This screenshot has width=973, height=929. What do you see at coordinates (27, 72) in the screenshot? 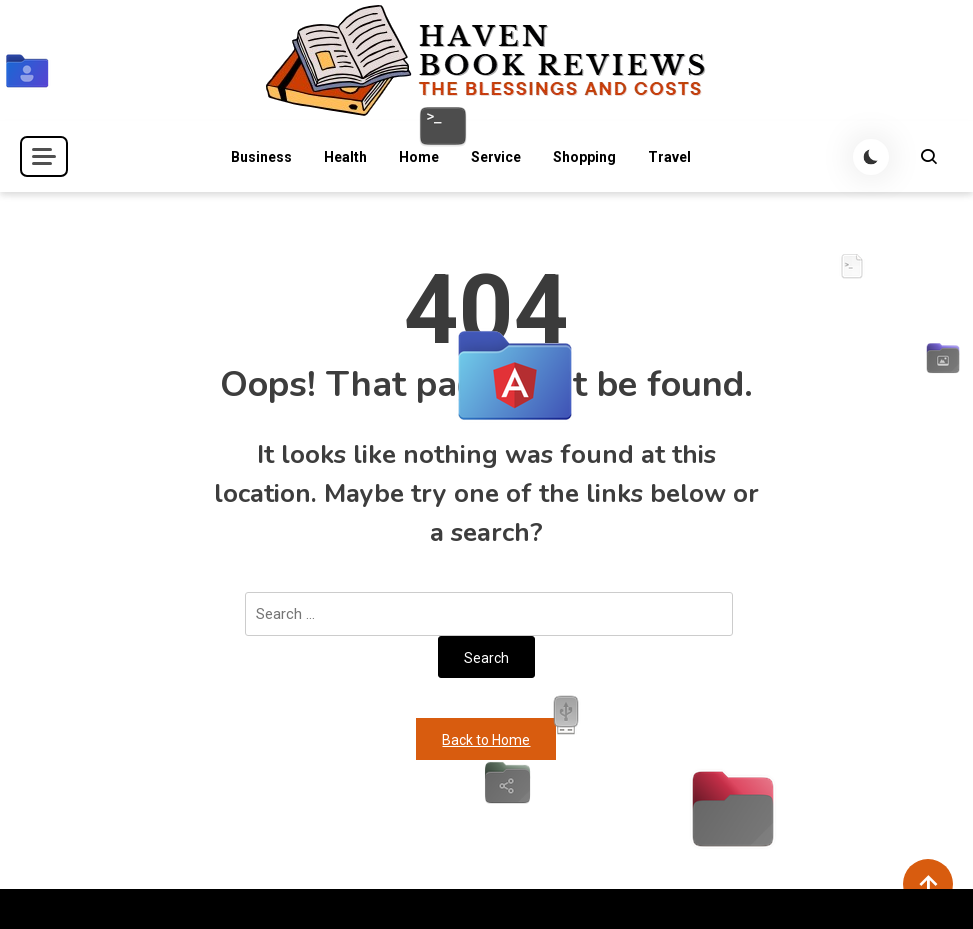
I see `open user profile folder` at bounding box center [27, 72].